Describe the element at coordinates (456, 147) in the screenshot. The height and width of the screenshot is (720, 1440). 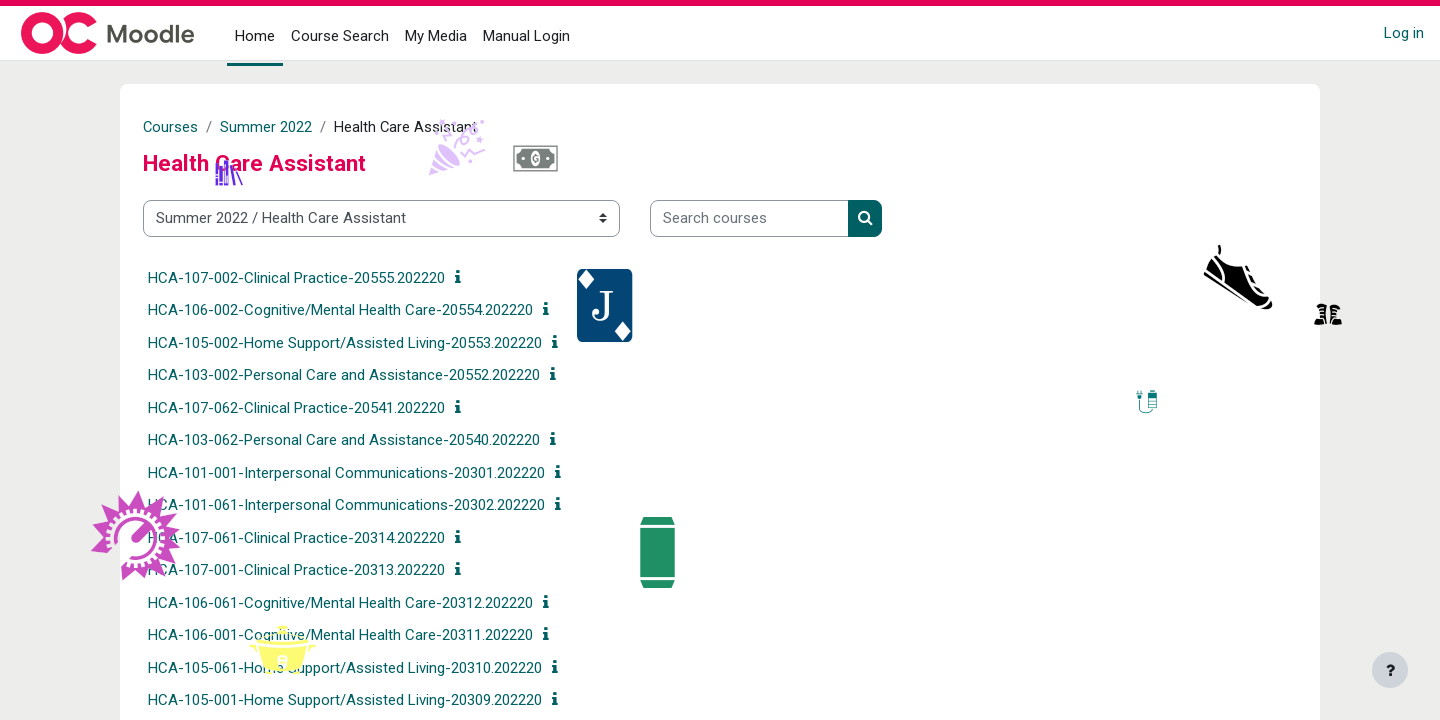
I see `celebrate an achievement or milestone` at that location.